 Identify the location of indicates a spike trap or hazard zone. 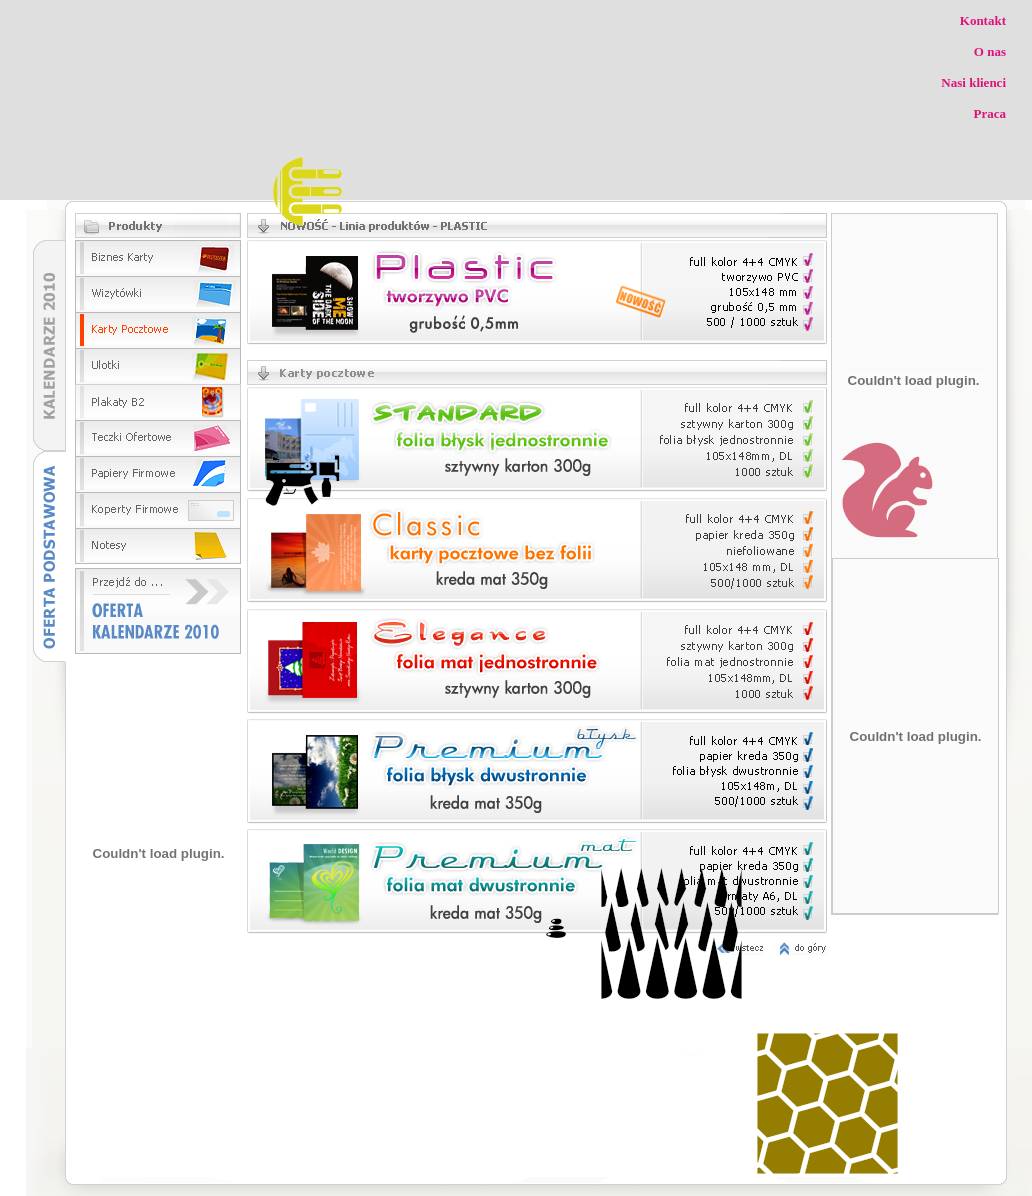
(671, 929).